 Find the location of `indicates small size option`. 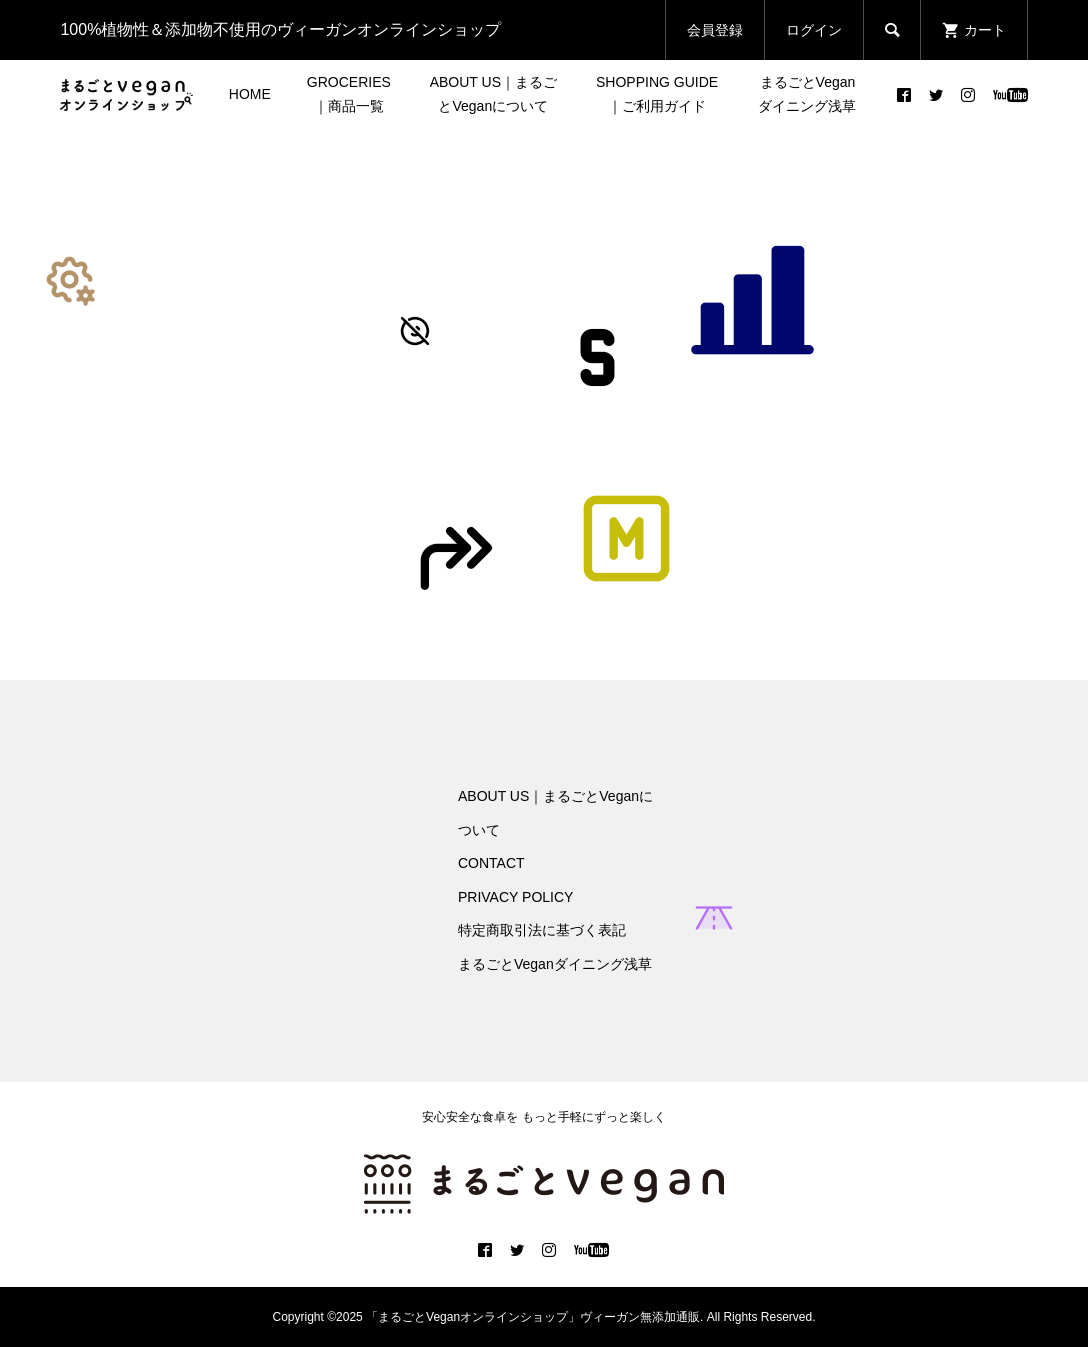

indicates small size option is located at coordinates (597, 357).